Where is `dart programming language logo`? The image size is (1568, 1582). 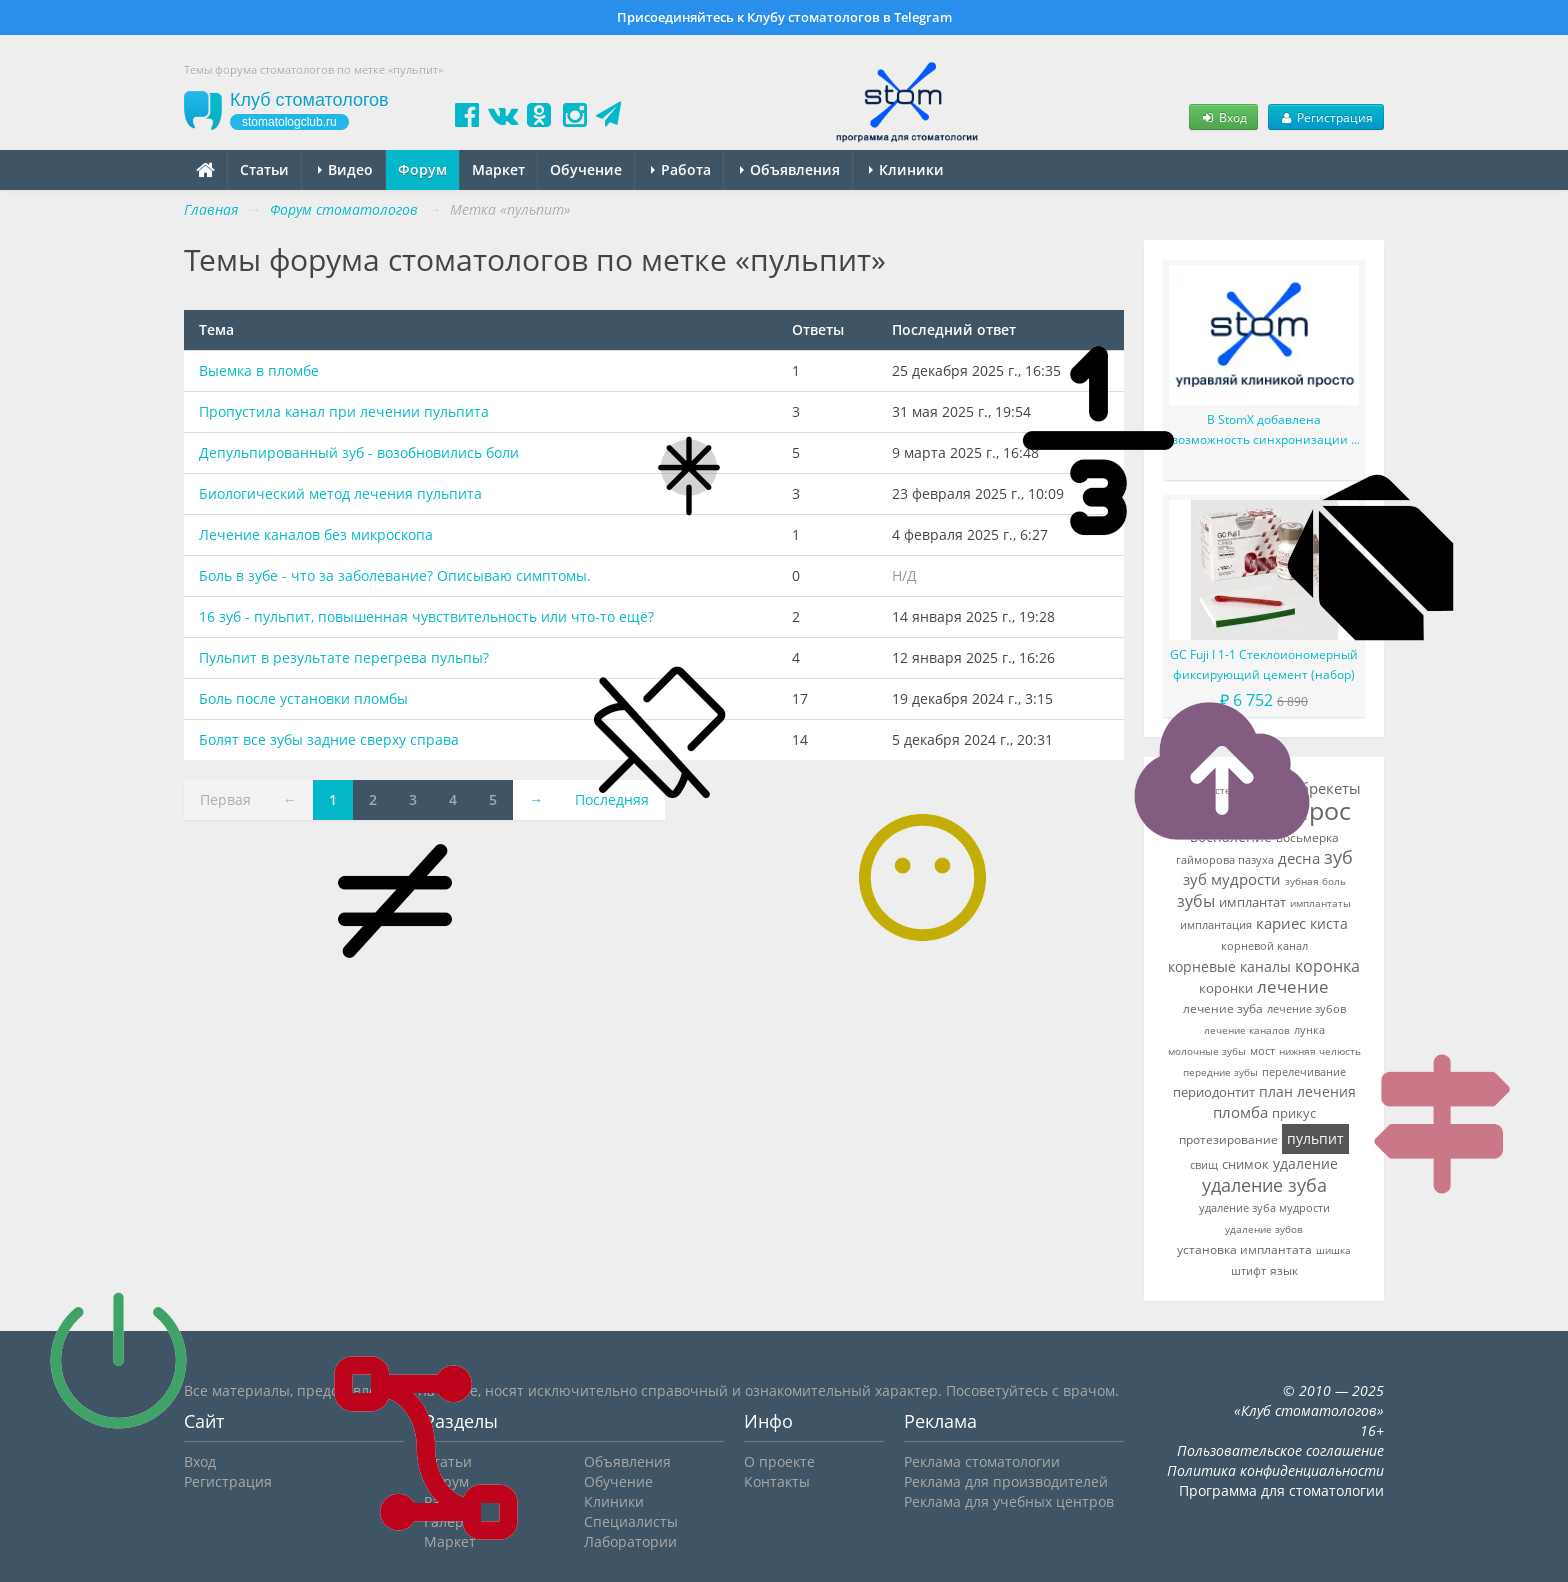 dart programming language logo is located at coordinates (1370, 557).